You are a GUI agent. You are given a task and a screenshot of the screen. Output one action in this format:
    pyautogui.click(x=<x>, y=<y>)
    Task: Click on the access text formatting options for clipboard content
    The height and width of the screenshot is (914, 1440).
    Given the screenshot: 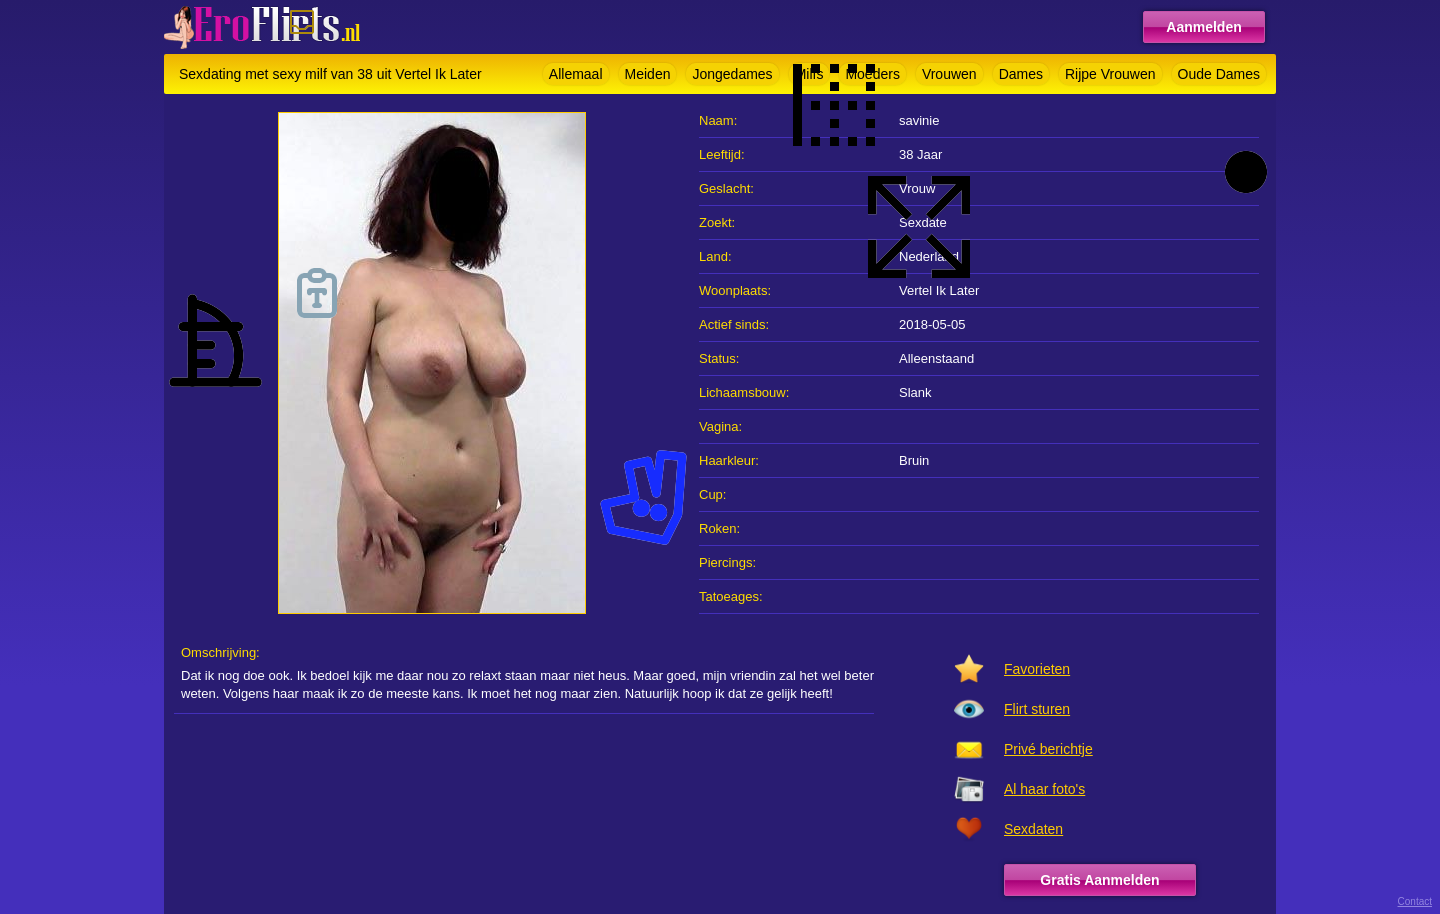 What is the action you would take?
    pyautogui.click(x=317, y=293)
    